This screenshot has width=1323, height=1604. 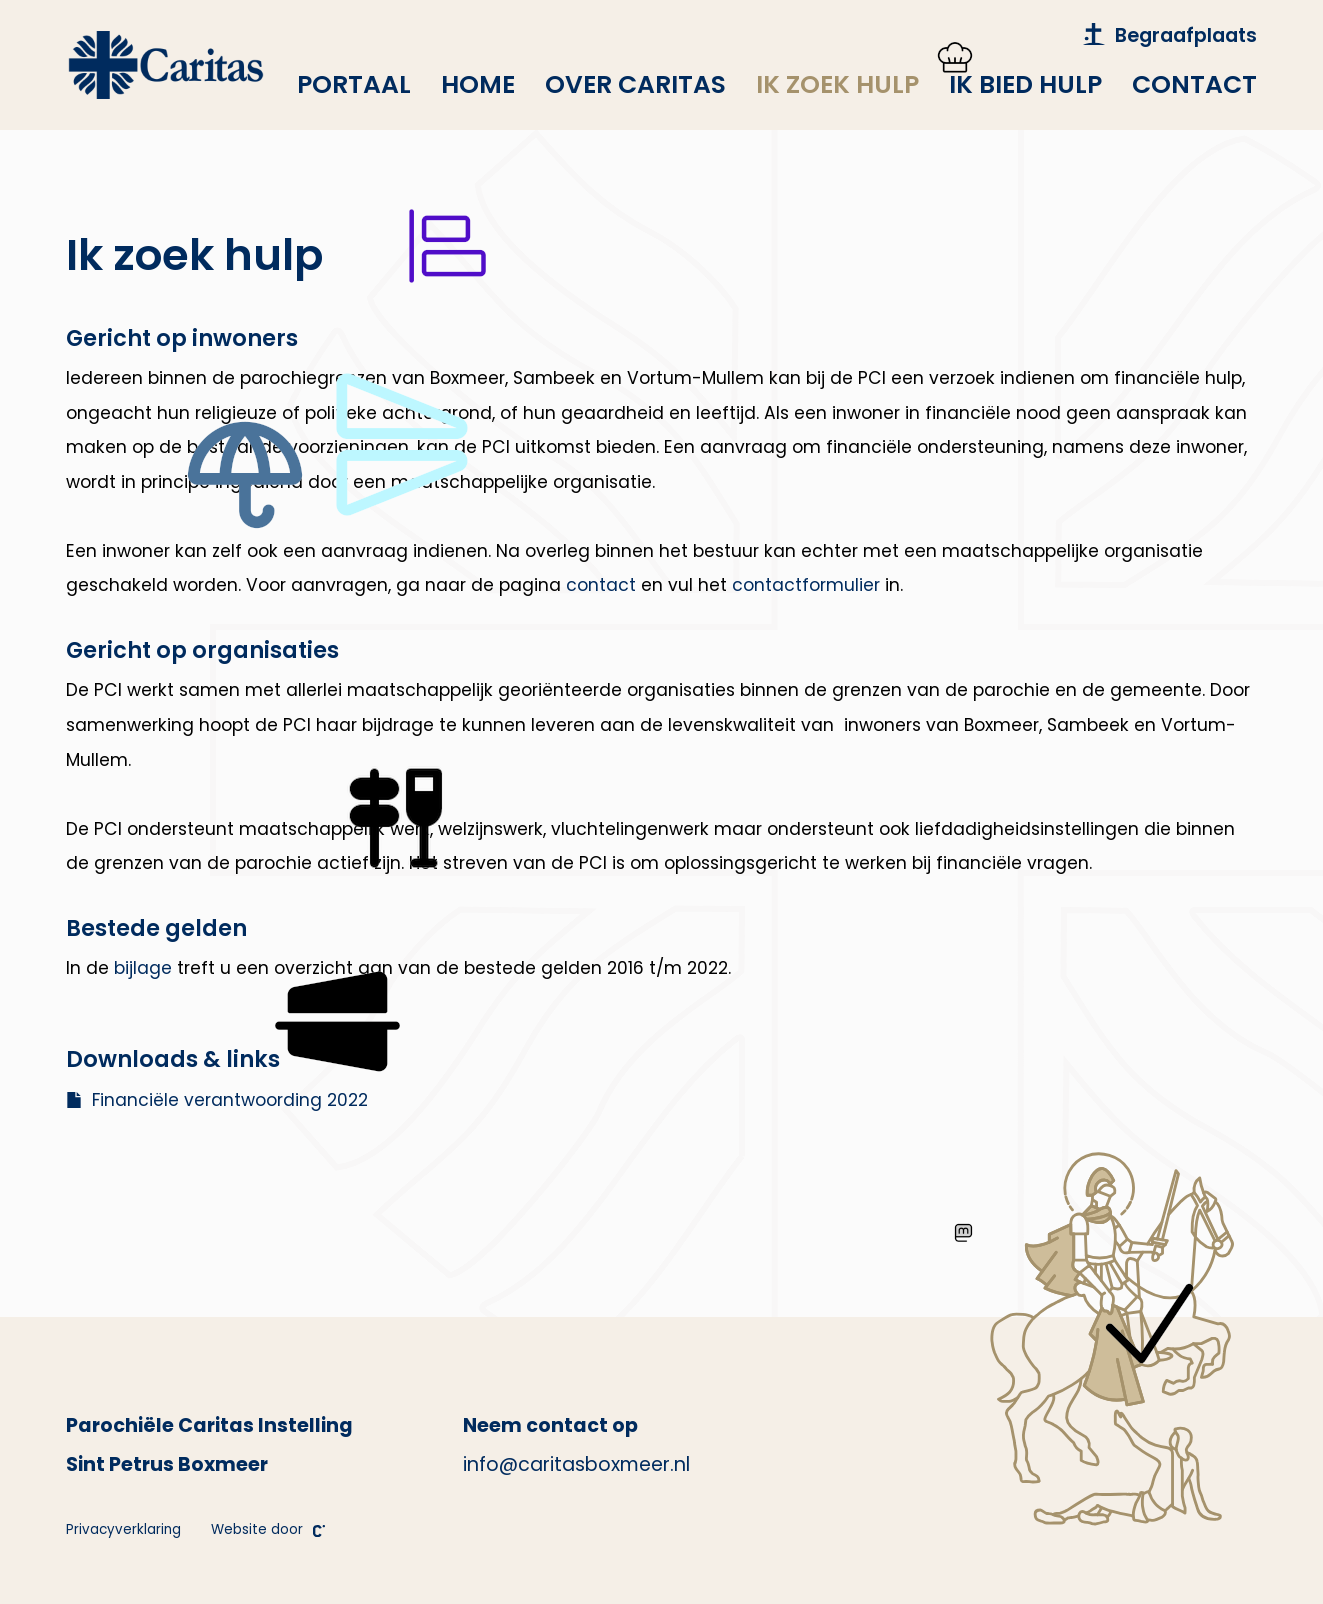 I want to click on flip image or content vertically, so click(x=396, y=444).